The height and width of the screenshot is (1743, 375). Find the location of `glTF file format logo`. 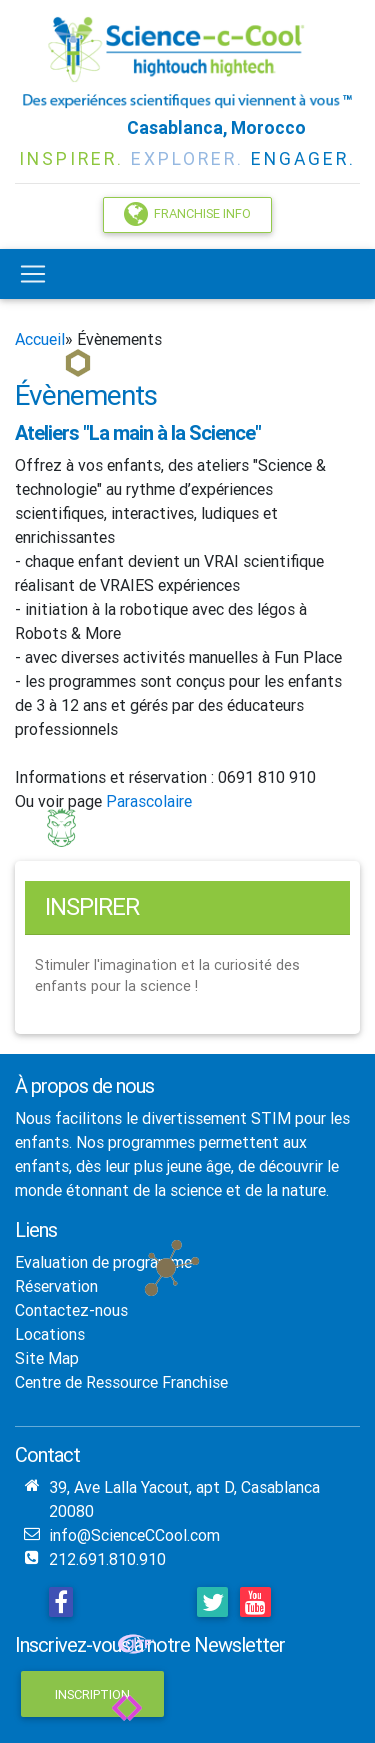

glTF file format logo is located at coordinates (136, 1644).